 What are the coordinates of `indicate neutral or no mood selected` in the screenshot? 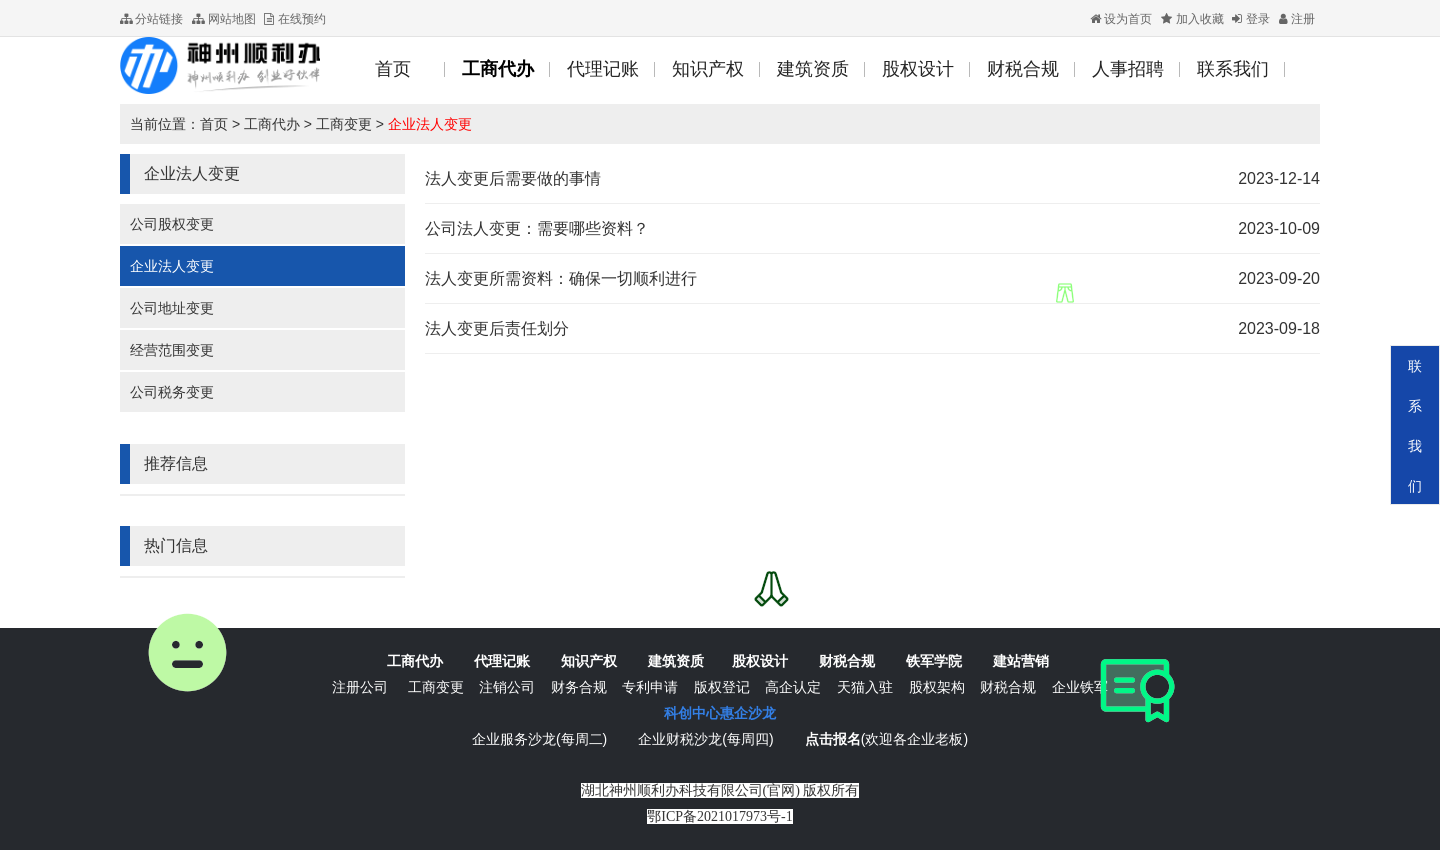 It's located at (187, 652).